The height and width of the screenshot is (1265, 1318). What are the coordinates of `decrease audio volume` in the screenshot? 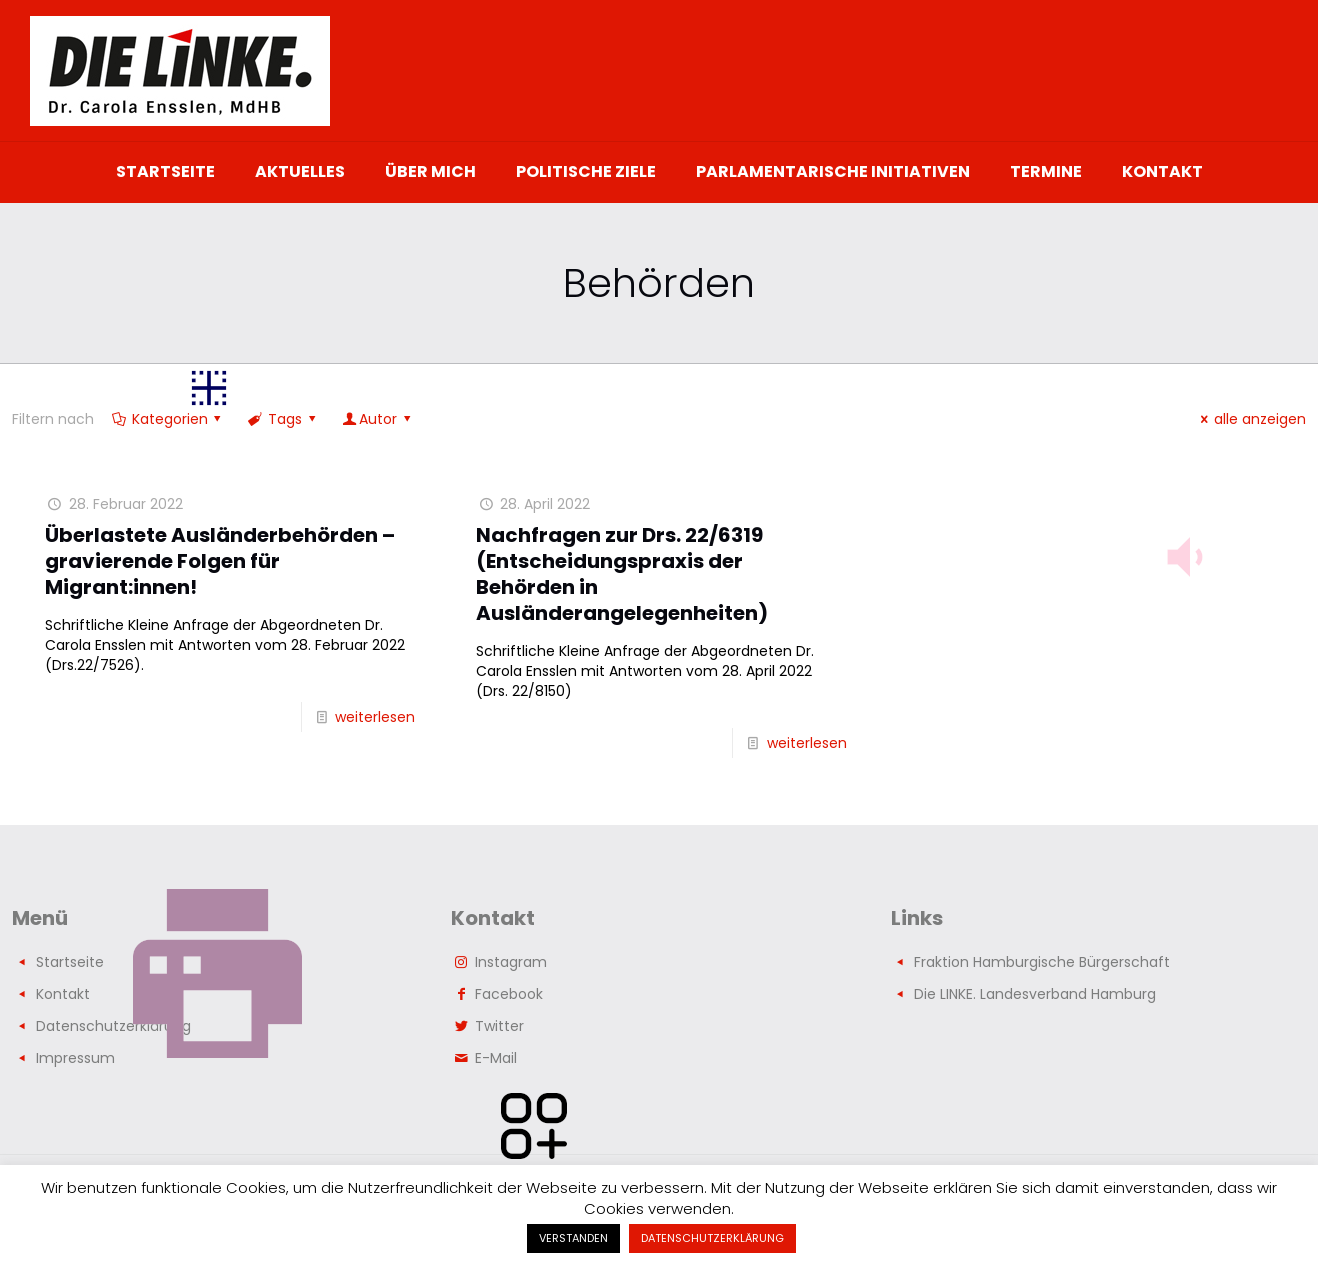 It's located at (1185, 557).